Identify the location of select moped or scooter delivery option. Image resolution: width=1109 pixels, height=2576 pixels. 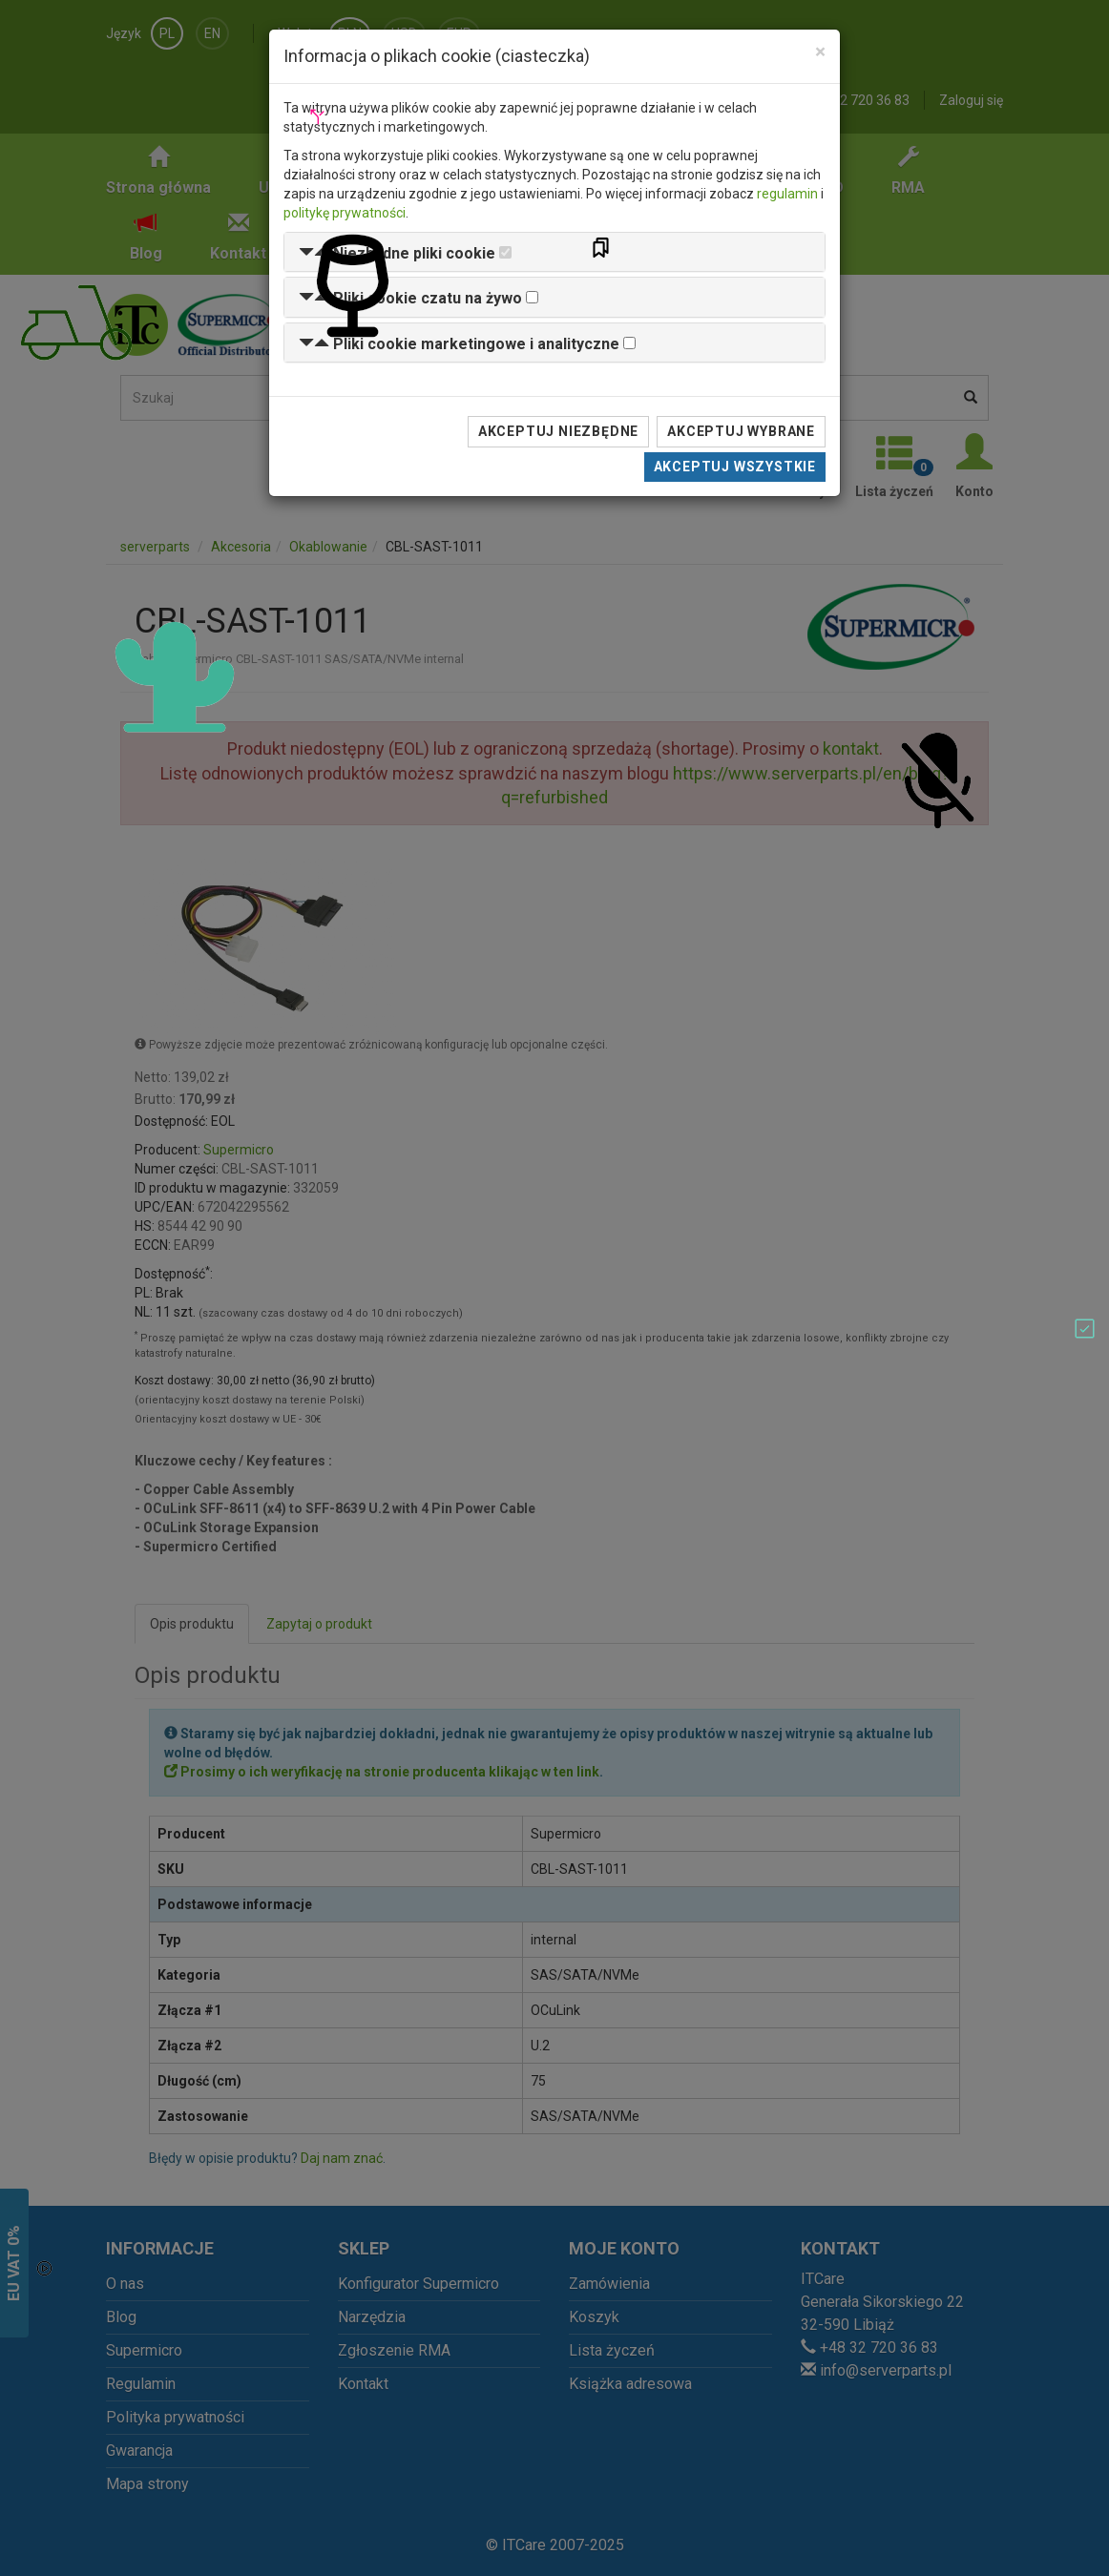
(76, 326).